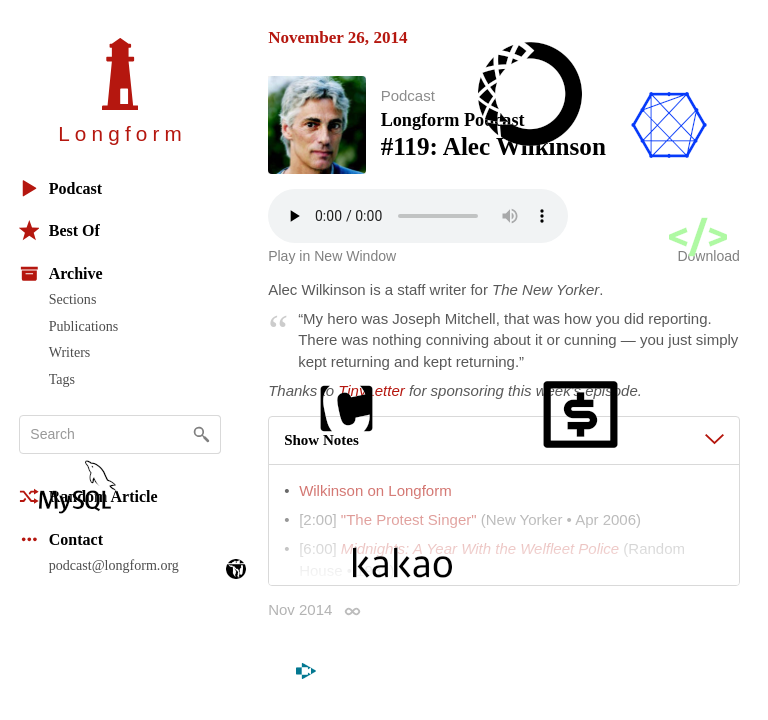 The height and width of the screenshot is (720, 768). What do you see at coordinates (698, 237) in the screenshot?
I see `htmx library or framework logo` at bounding box center [698, 237].